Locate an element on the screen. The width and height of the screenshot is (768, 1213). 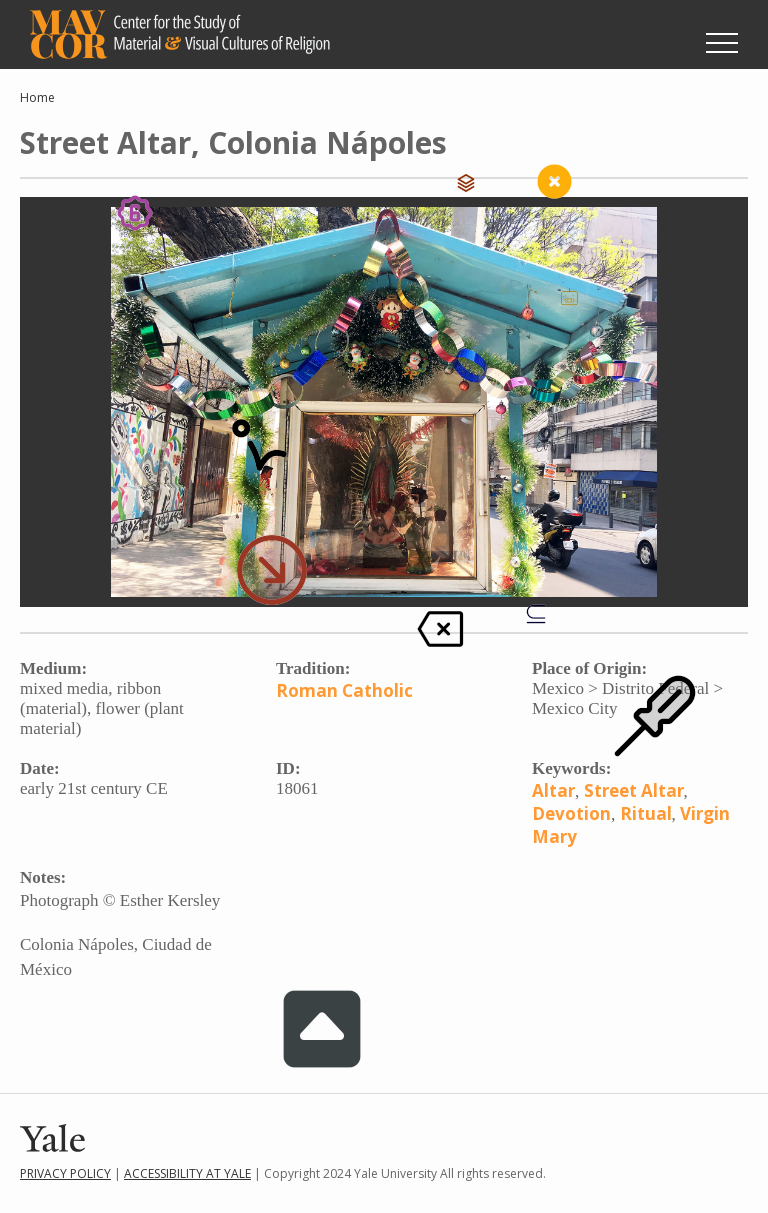
access settings or configuration options is located at coordinates (655, 716).